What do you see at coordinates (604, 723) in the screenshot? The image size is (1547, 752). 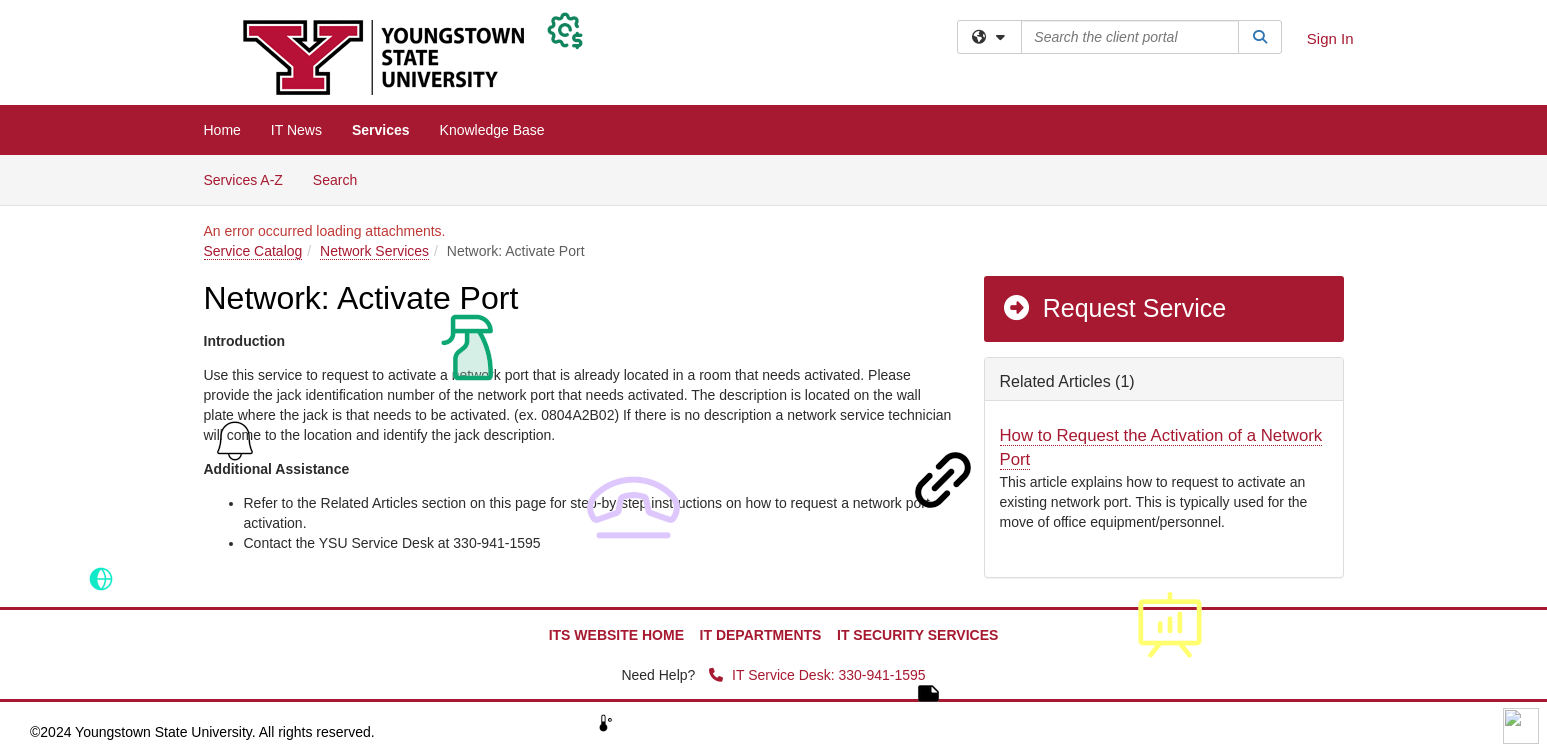 I see `view current temperature` at bounding box center [604, 723].